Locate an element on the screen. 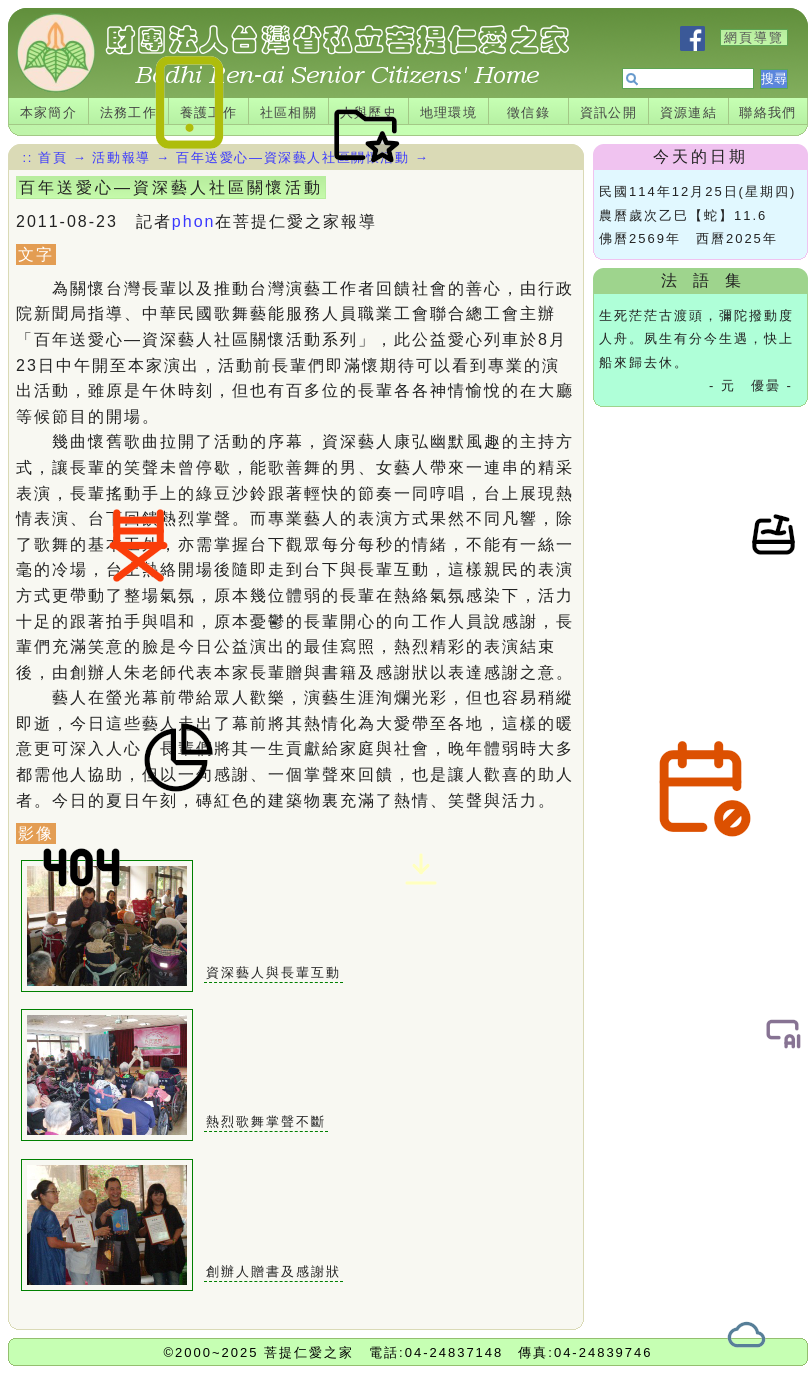 This screenshot has height=1376, width=808. indicates page not found error is located at coordinates (81, 867).